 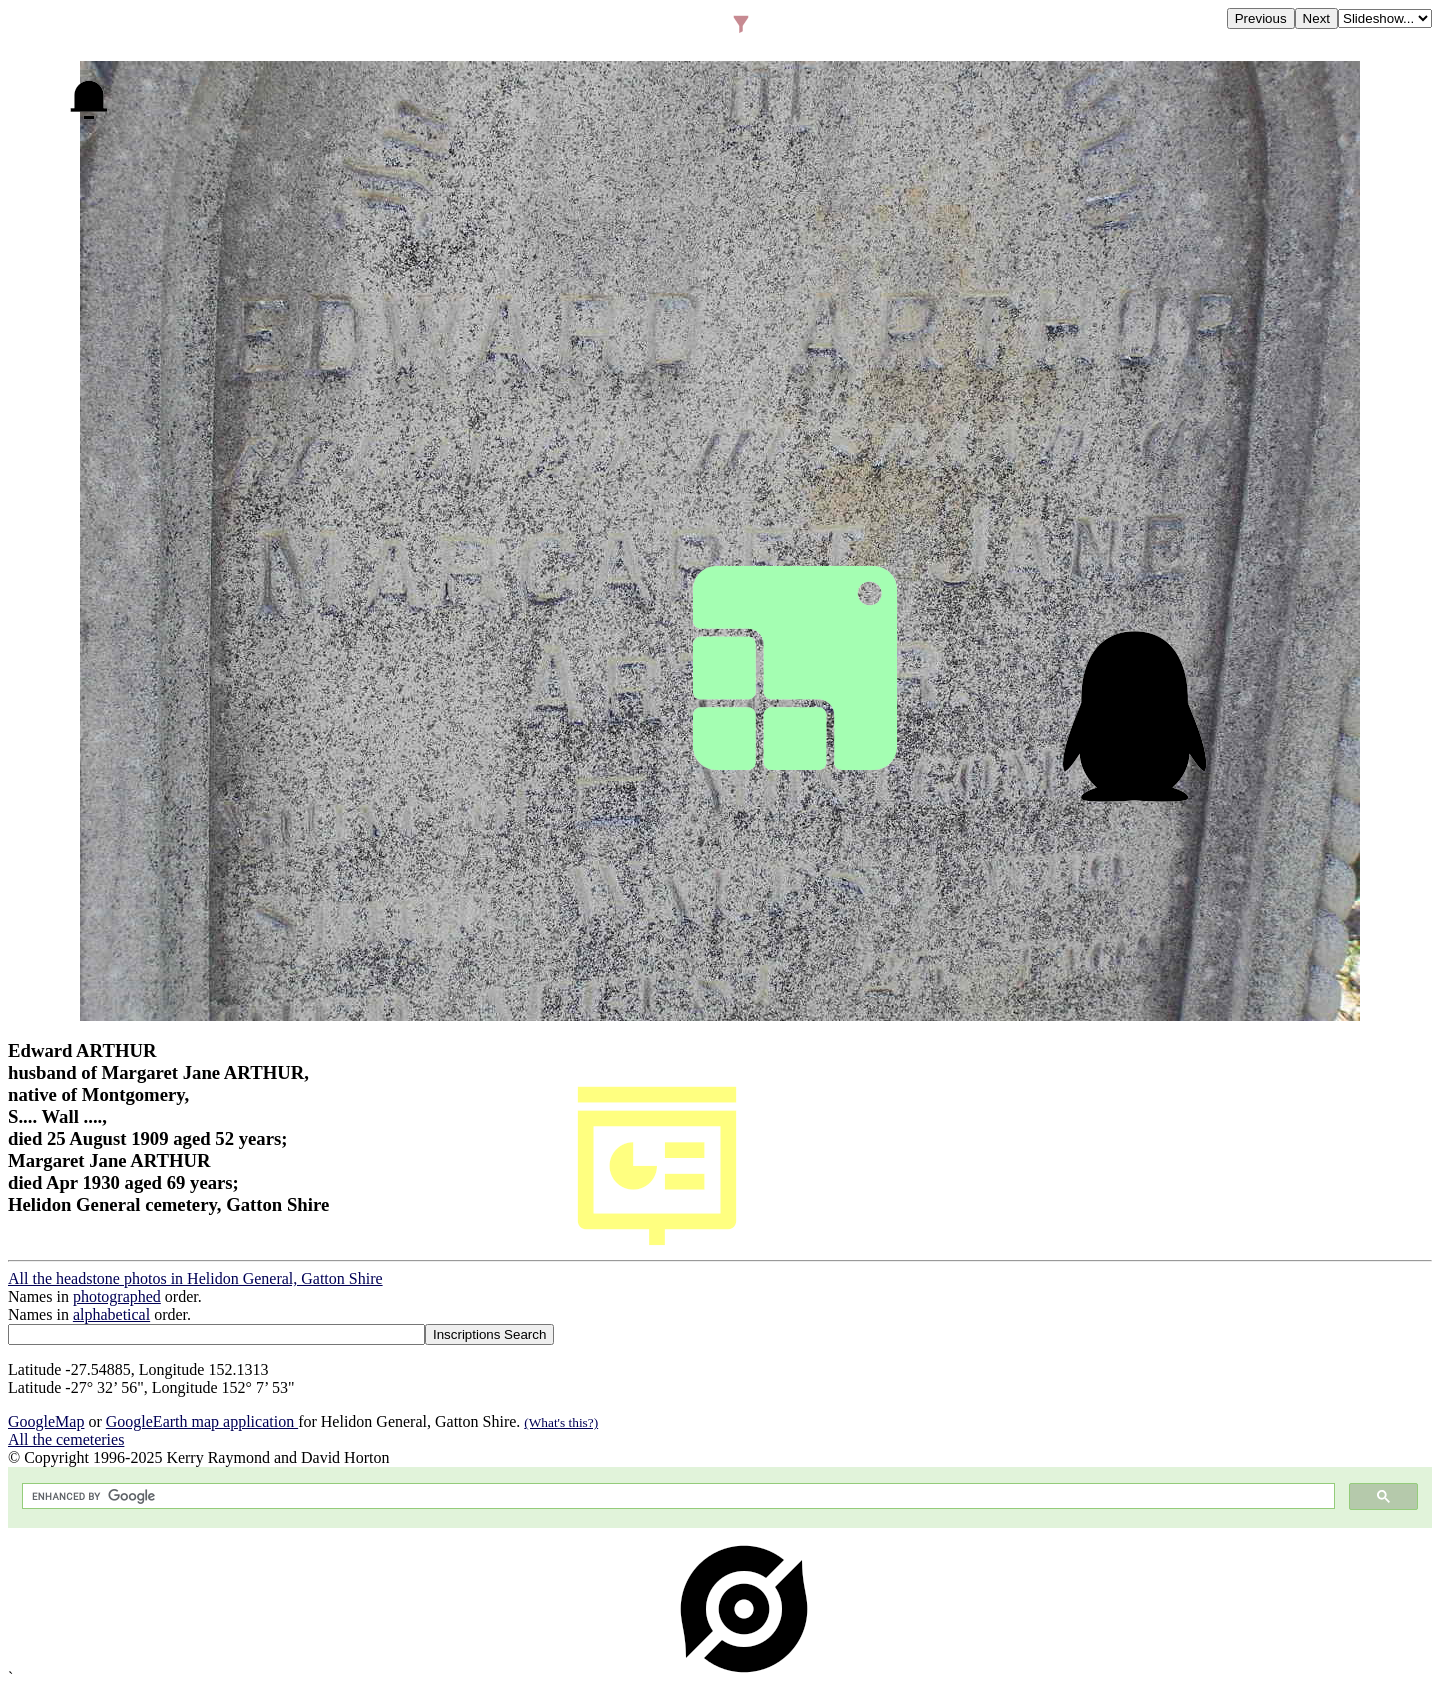 I want to click on launch honor of kings game, so click(x=744, y=1609).